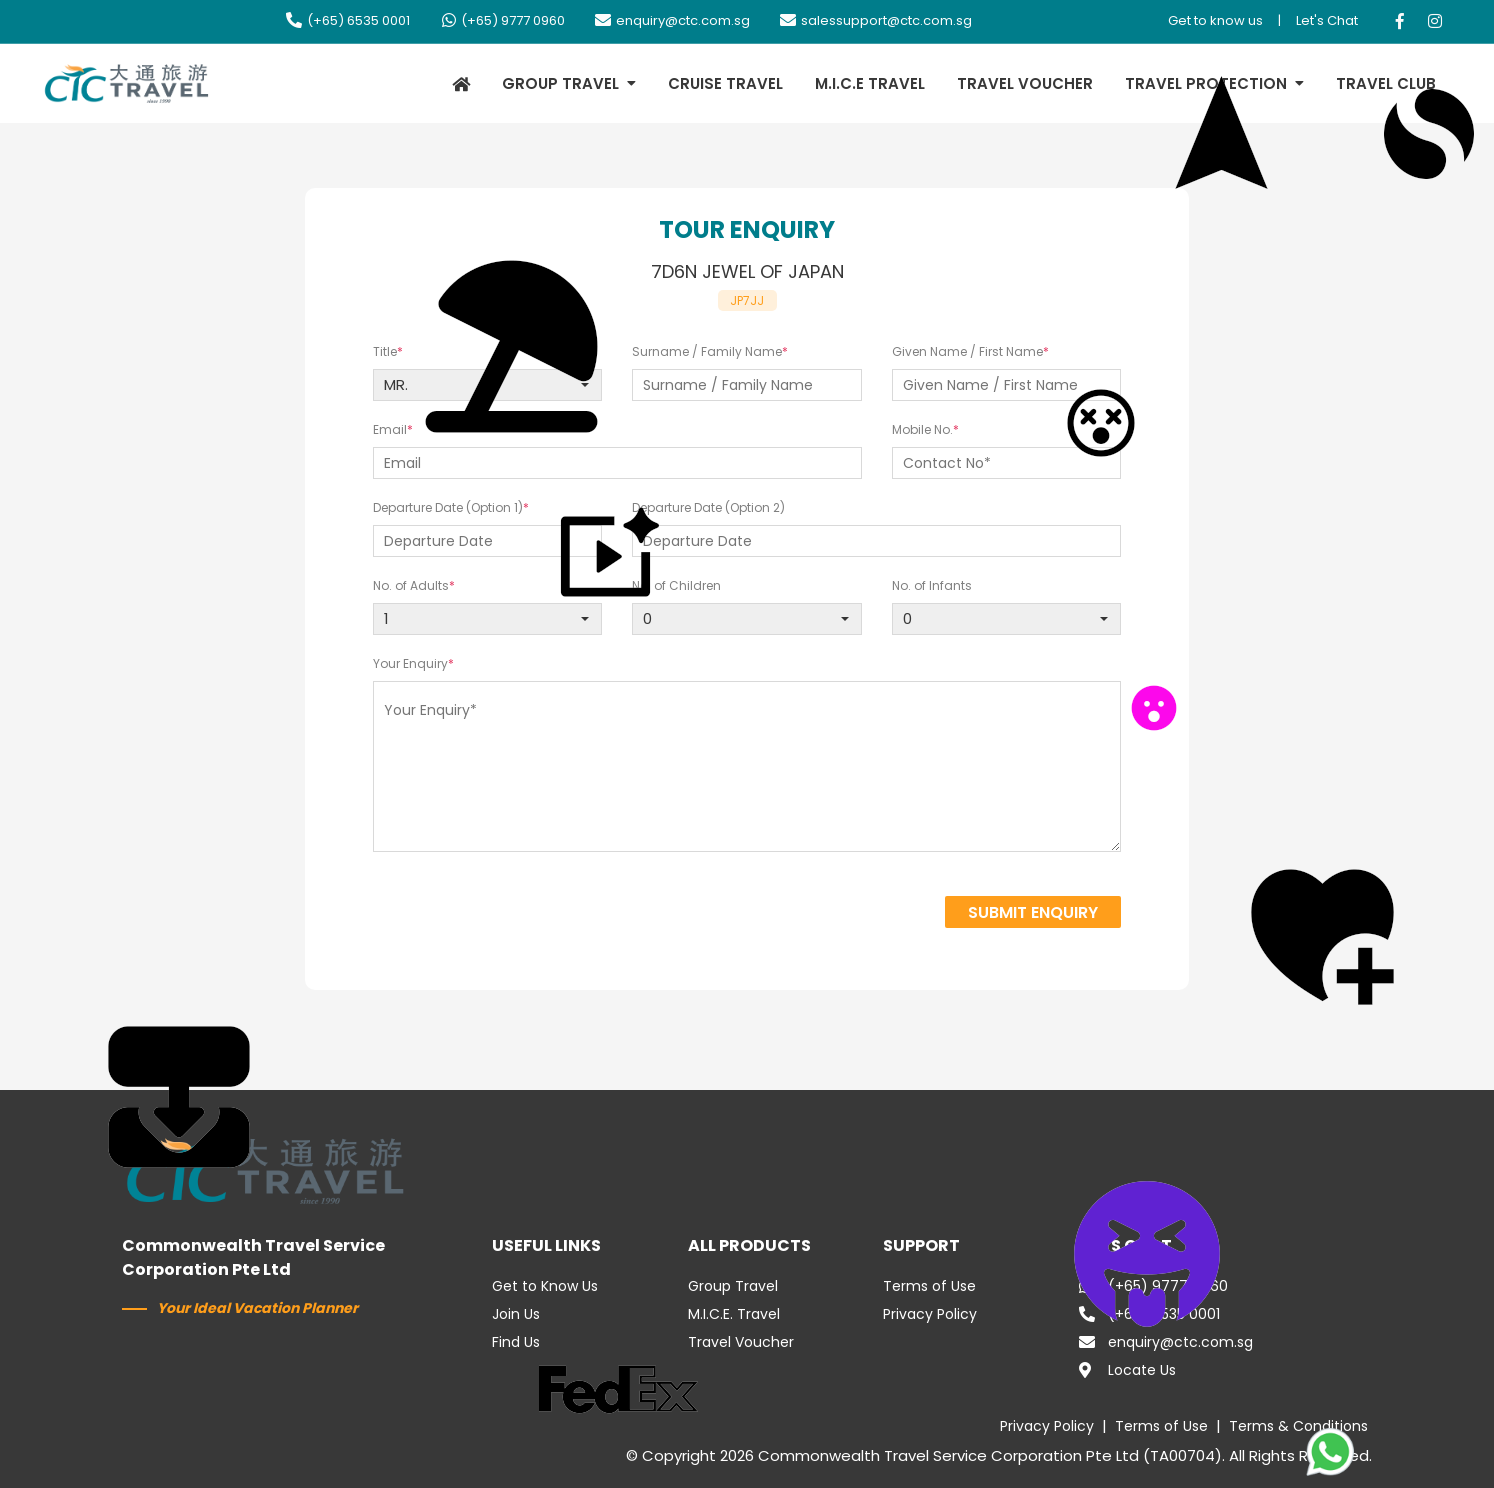 This screenshot has width=1494, height=1488. I want to click on add to favorites, so click(1322, 933).